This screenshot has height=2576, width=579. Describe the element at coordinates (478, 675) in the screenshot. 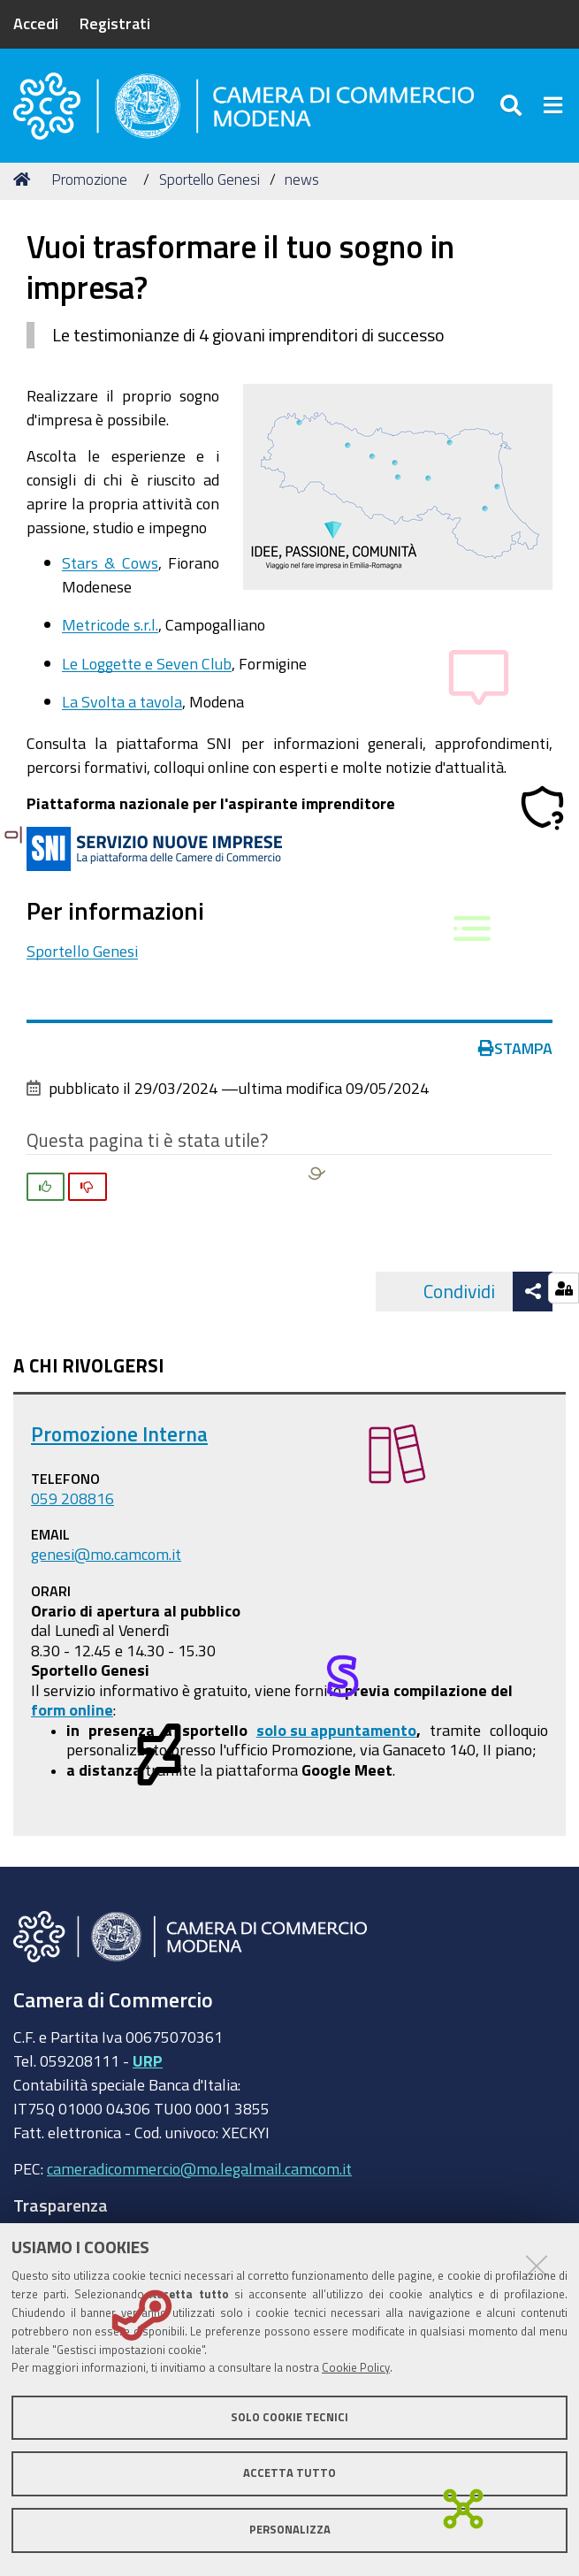

I see `open chat or messaging` at that location.